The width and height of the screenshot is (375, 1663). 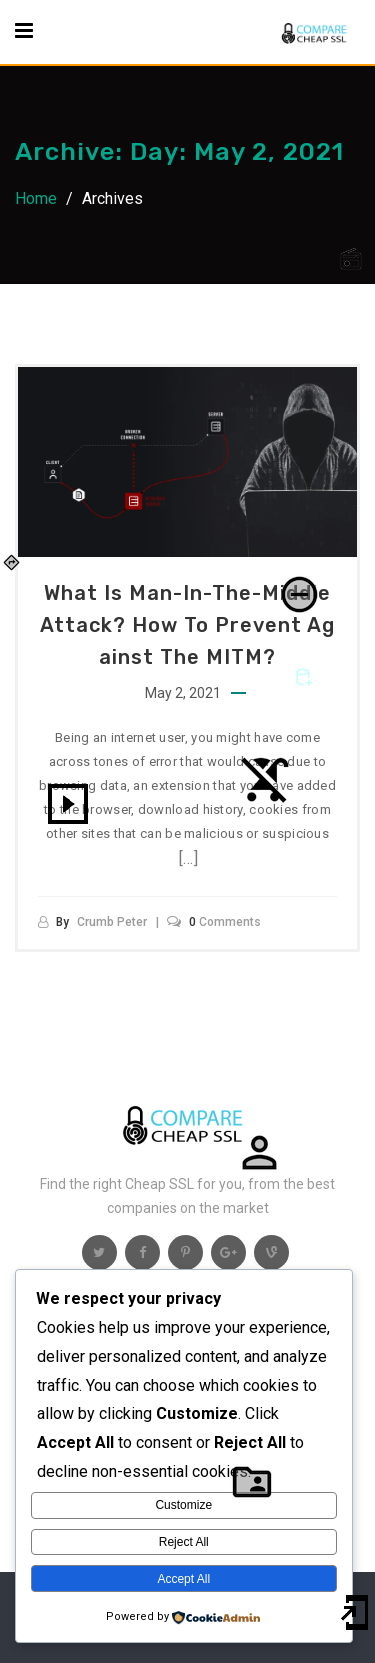 What do you see at coordinates (265, 778) in the screenshot?
I see `indicates strollers are not permitted in this area` at bounding box center [265, 778].